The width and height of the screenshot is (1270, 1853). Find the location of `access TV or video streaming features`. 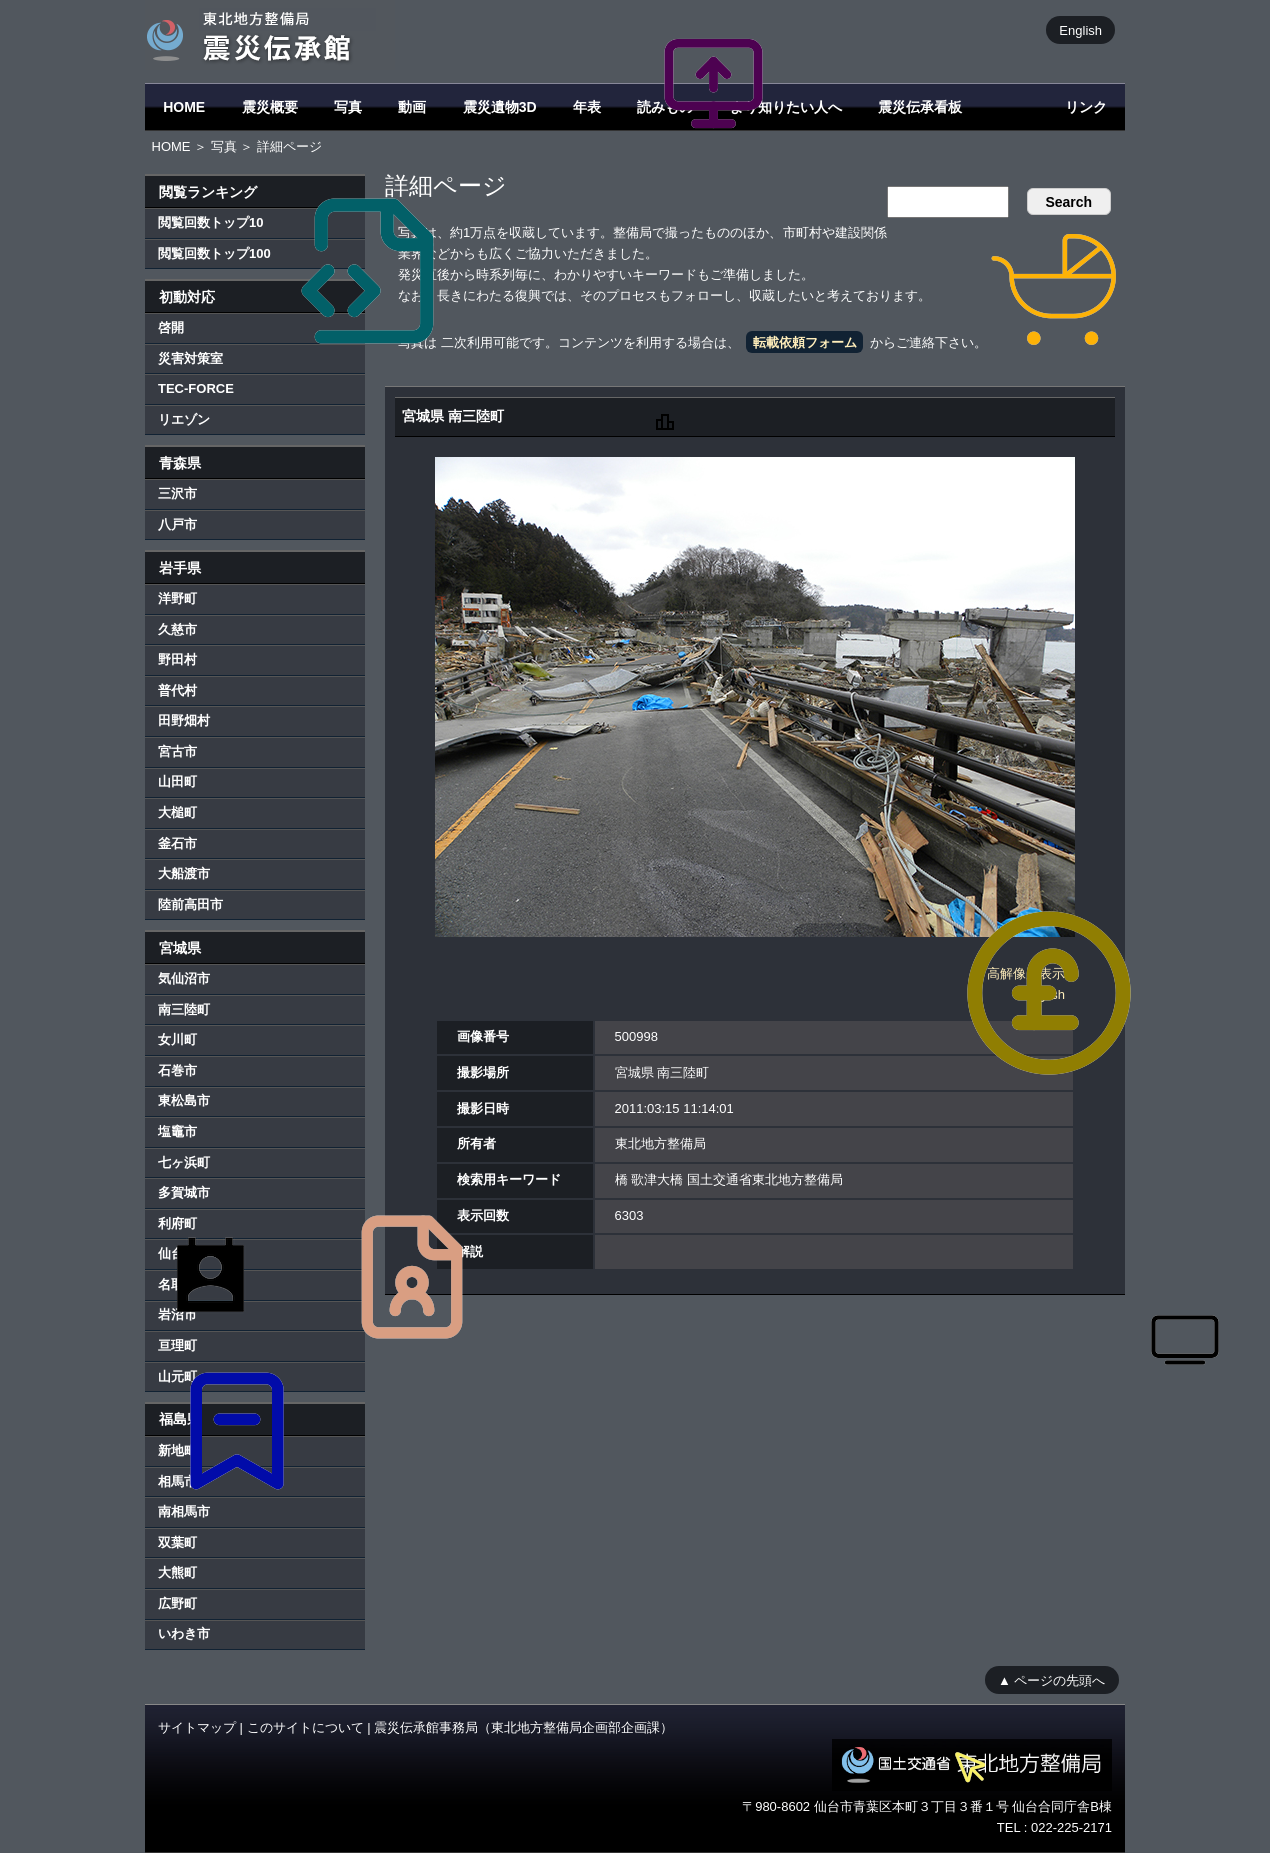

access TV or video streaming features is located at coordinates (1185, 1340).